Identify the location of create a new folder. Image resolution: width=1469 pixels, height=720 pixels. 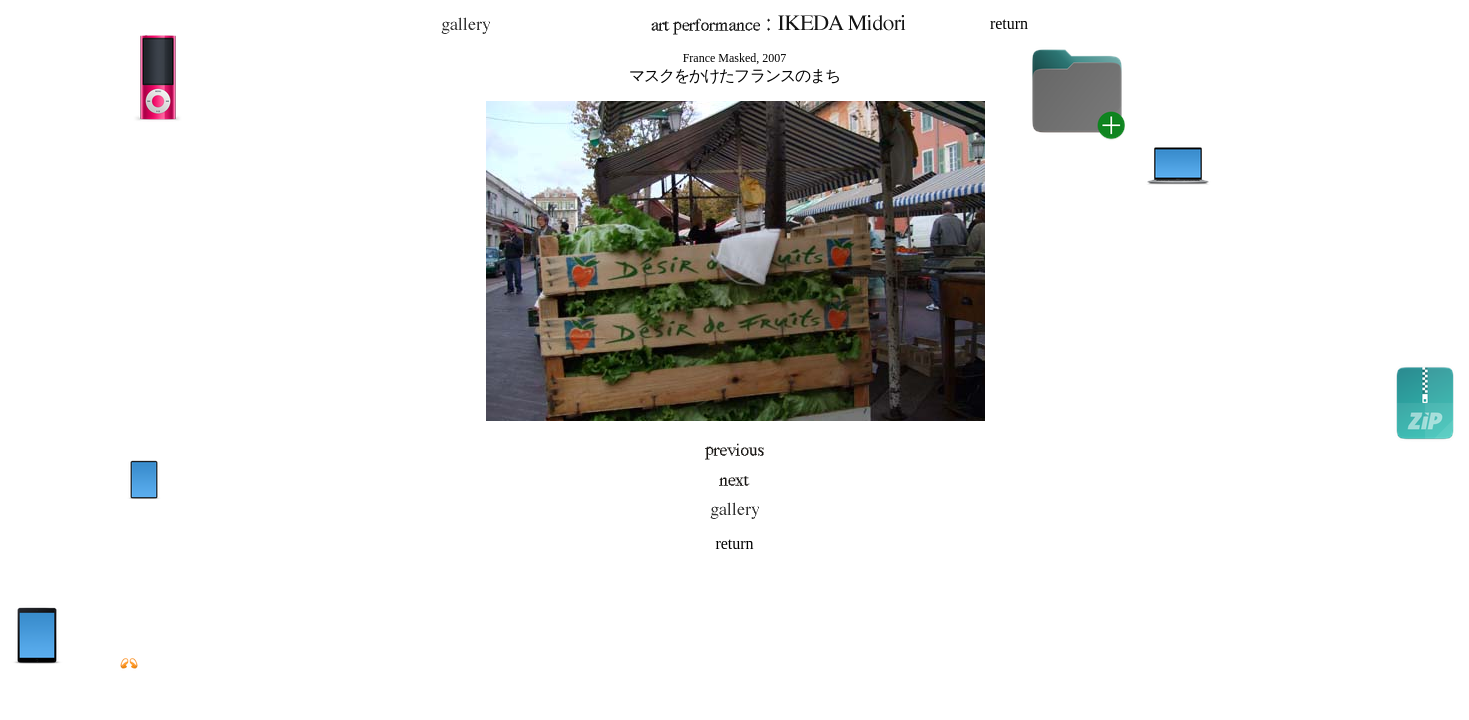
(1077, 91).